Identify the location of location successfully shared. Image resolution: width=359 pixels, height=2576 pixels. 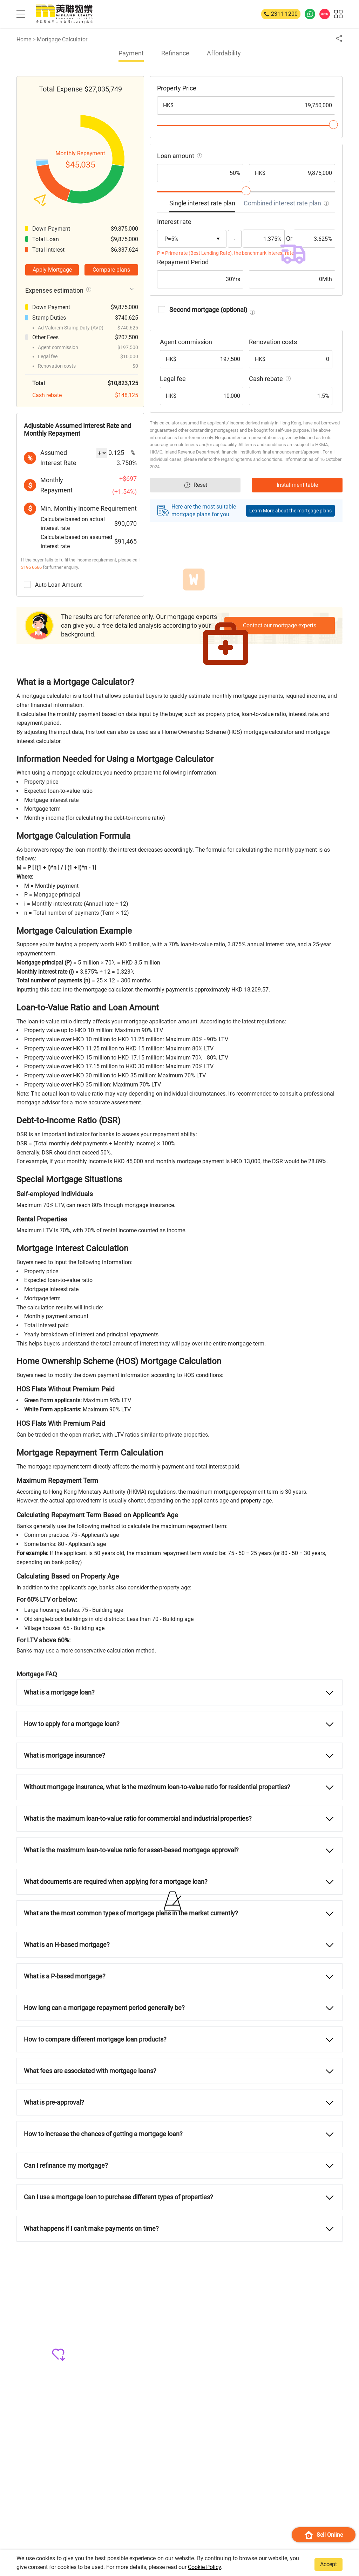
(40, 200).